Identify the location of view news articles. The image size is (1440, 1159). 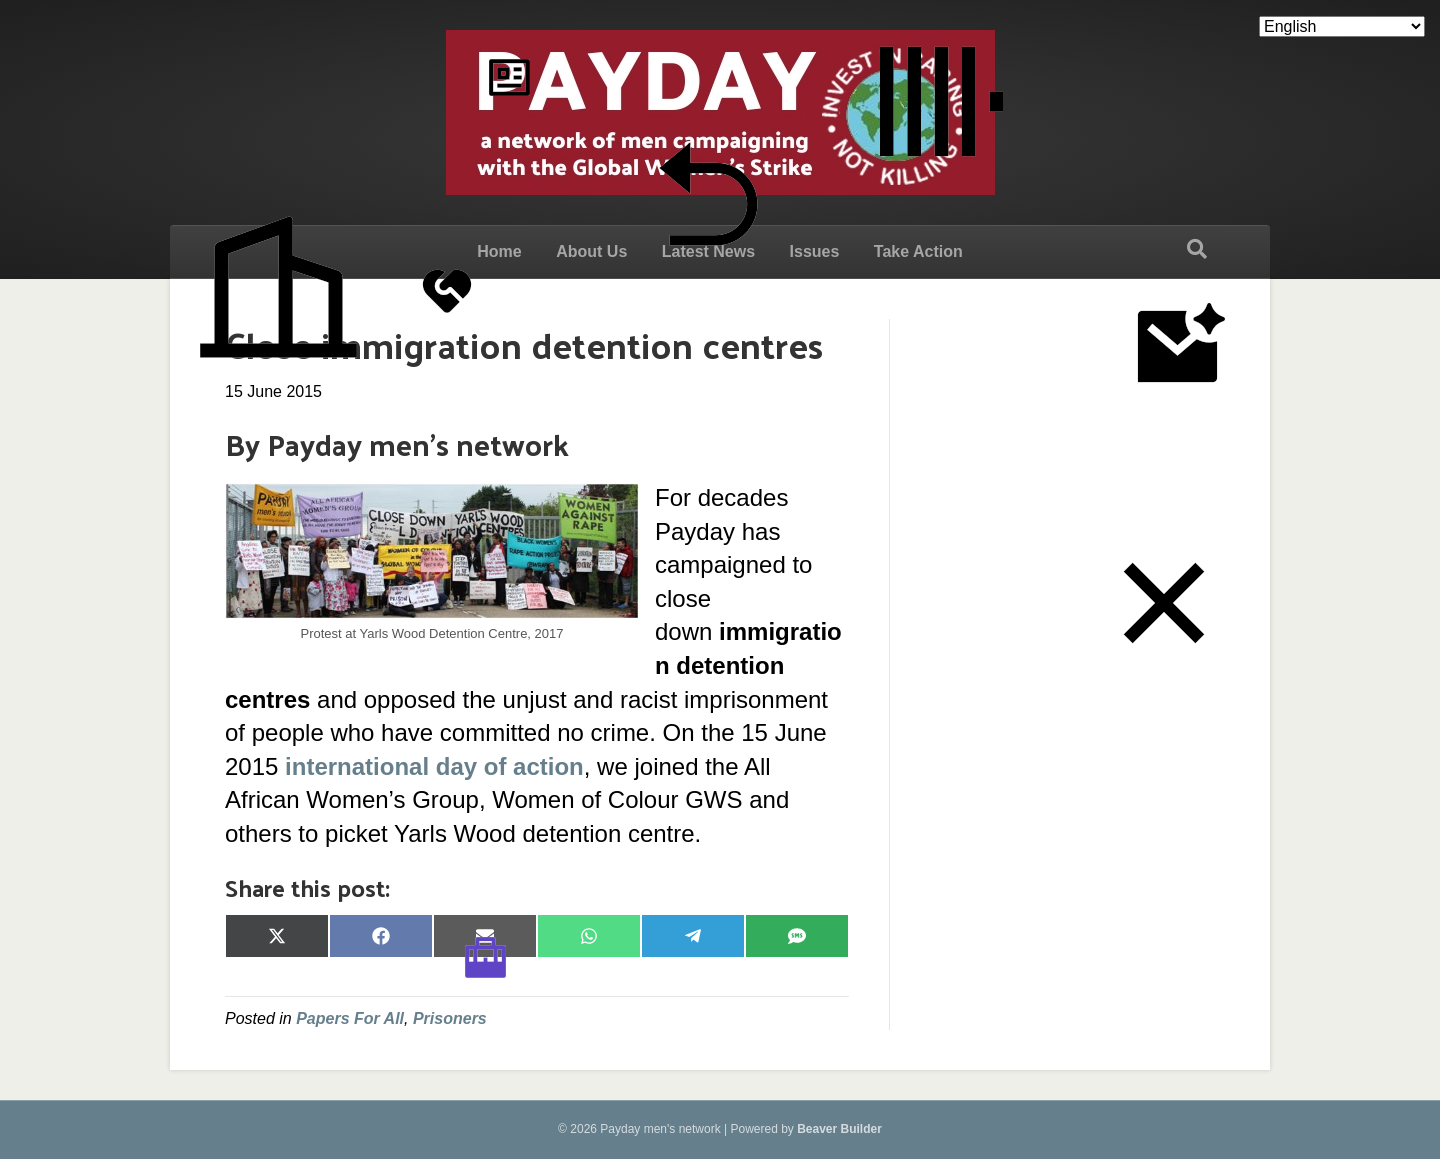
(509, 77).